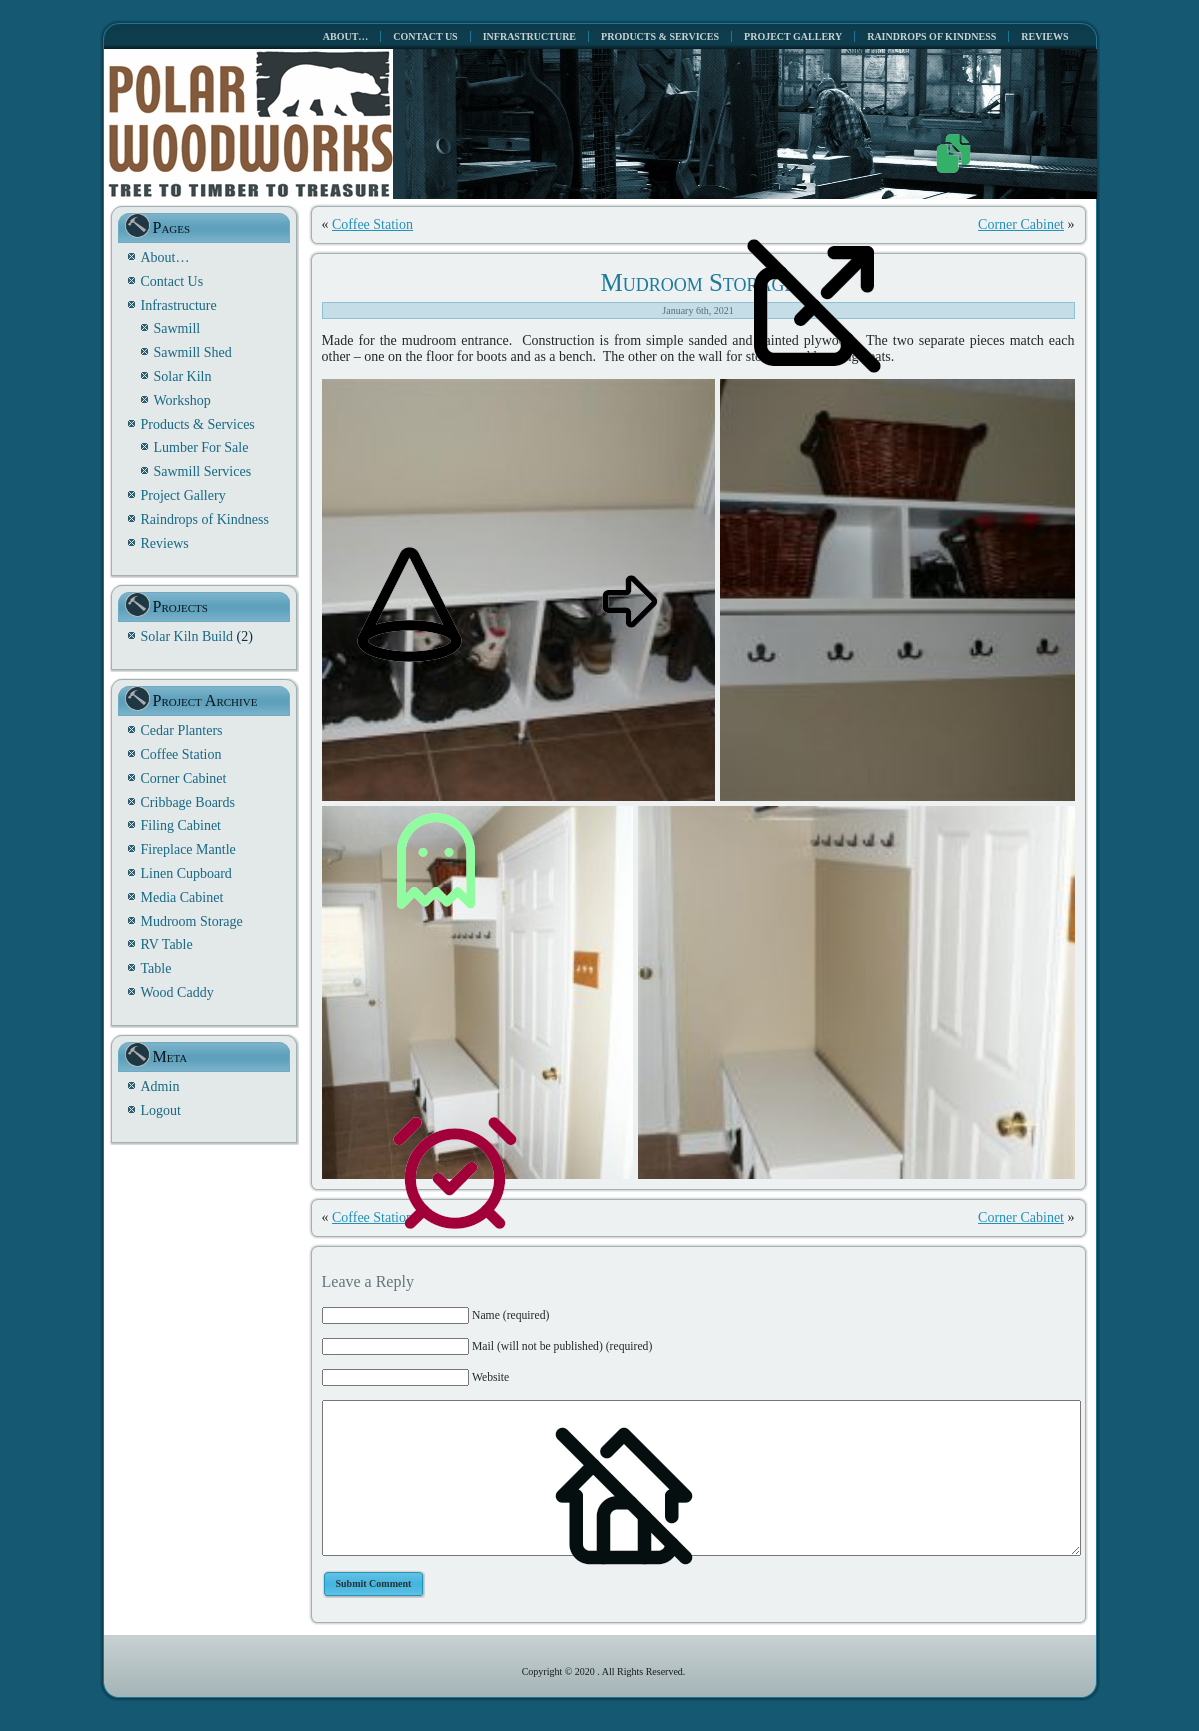 This screenshot has width=1199, height=1731. What do you see at coordinates (953, 153) in the screenshot?
I see `view all documents` at bounding box center [953, 153].